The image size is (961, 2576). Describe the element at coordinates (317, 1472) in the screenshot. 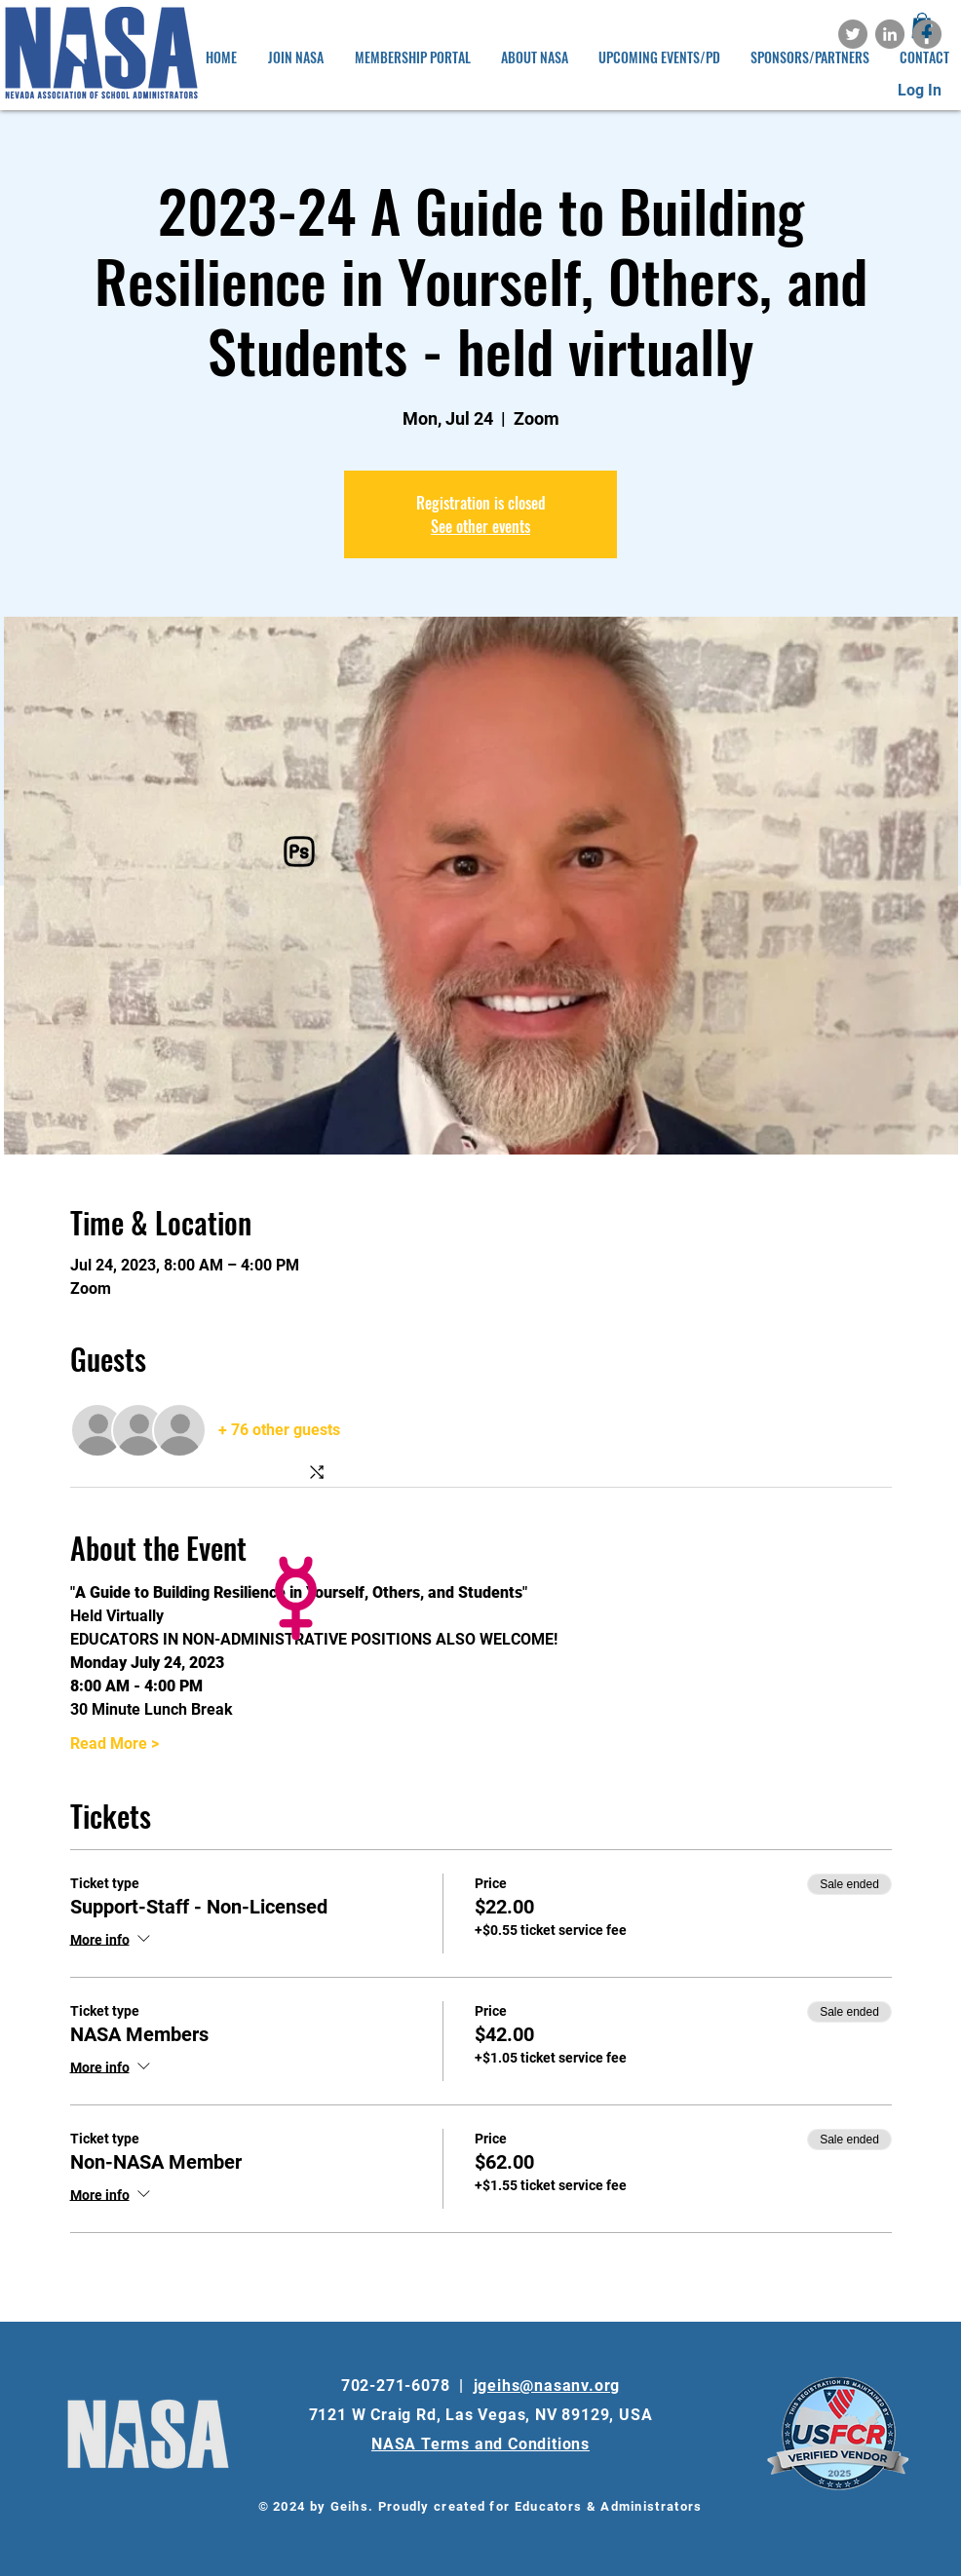

I see `swap or exchange items` at that location.